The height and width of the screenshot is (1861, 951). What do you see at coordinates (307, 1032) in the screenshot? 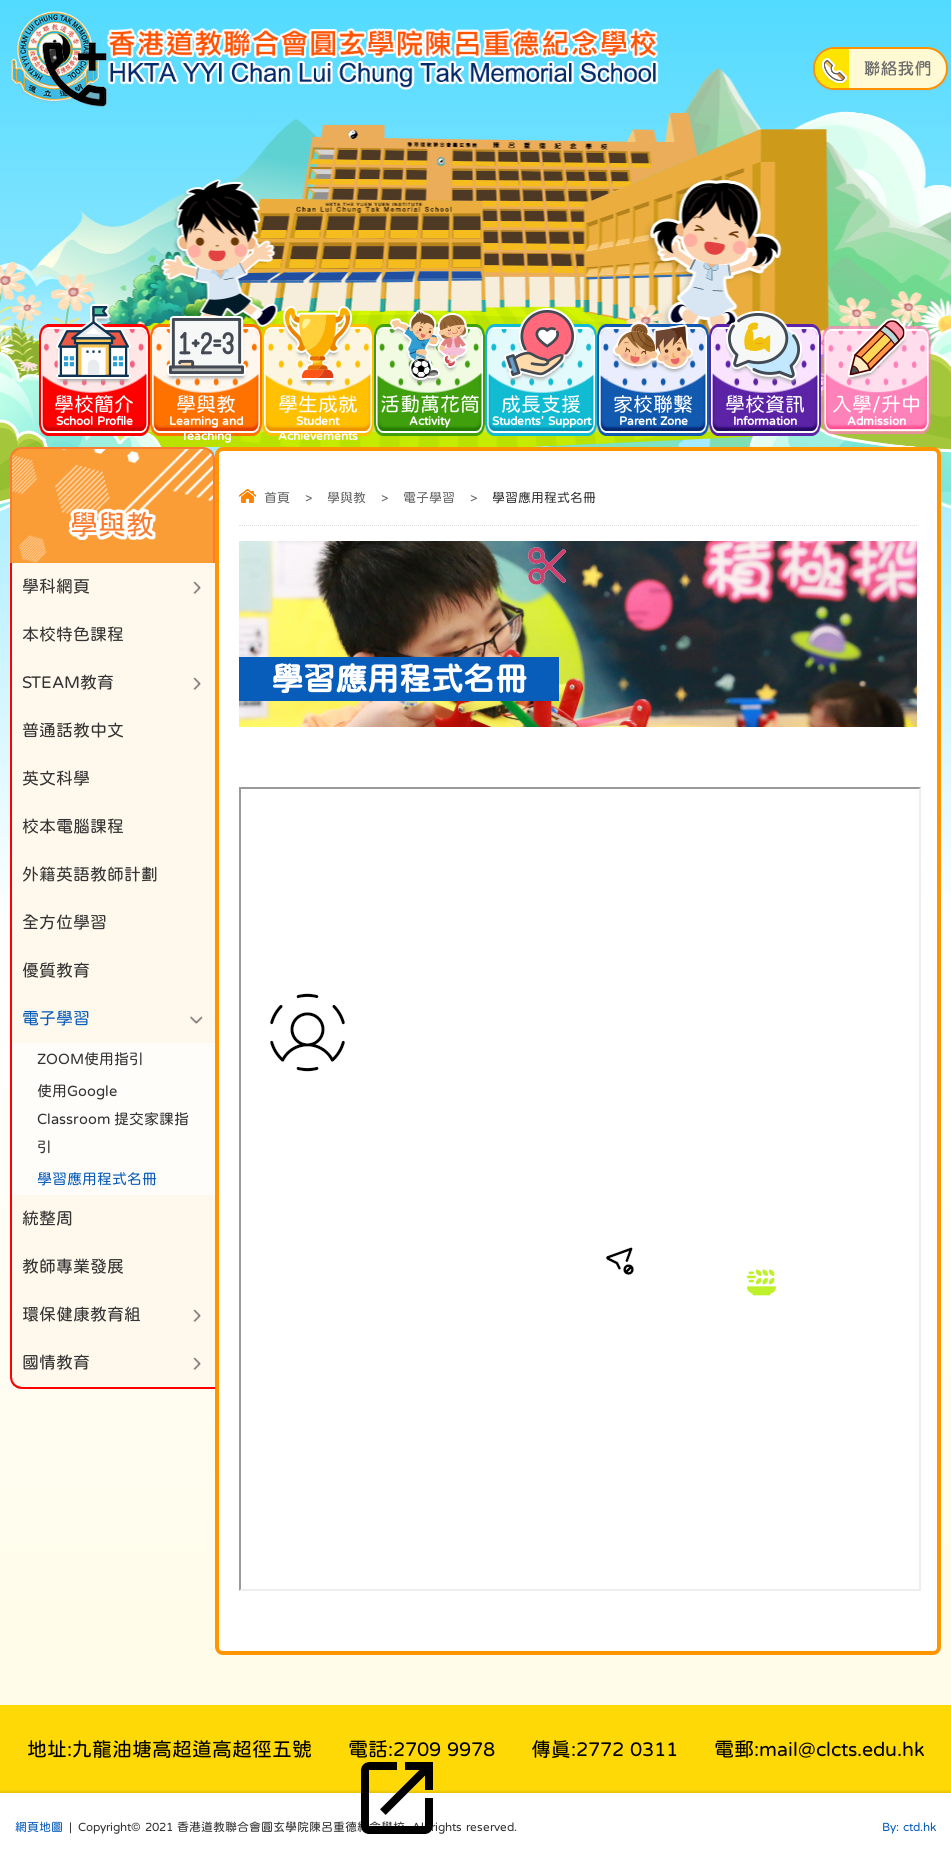
I see `user profile pending or incomplete` at bounding box center [307, 1032].